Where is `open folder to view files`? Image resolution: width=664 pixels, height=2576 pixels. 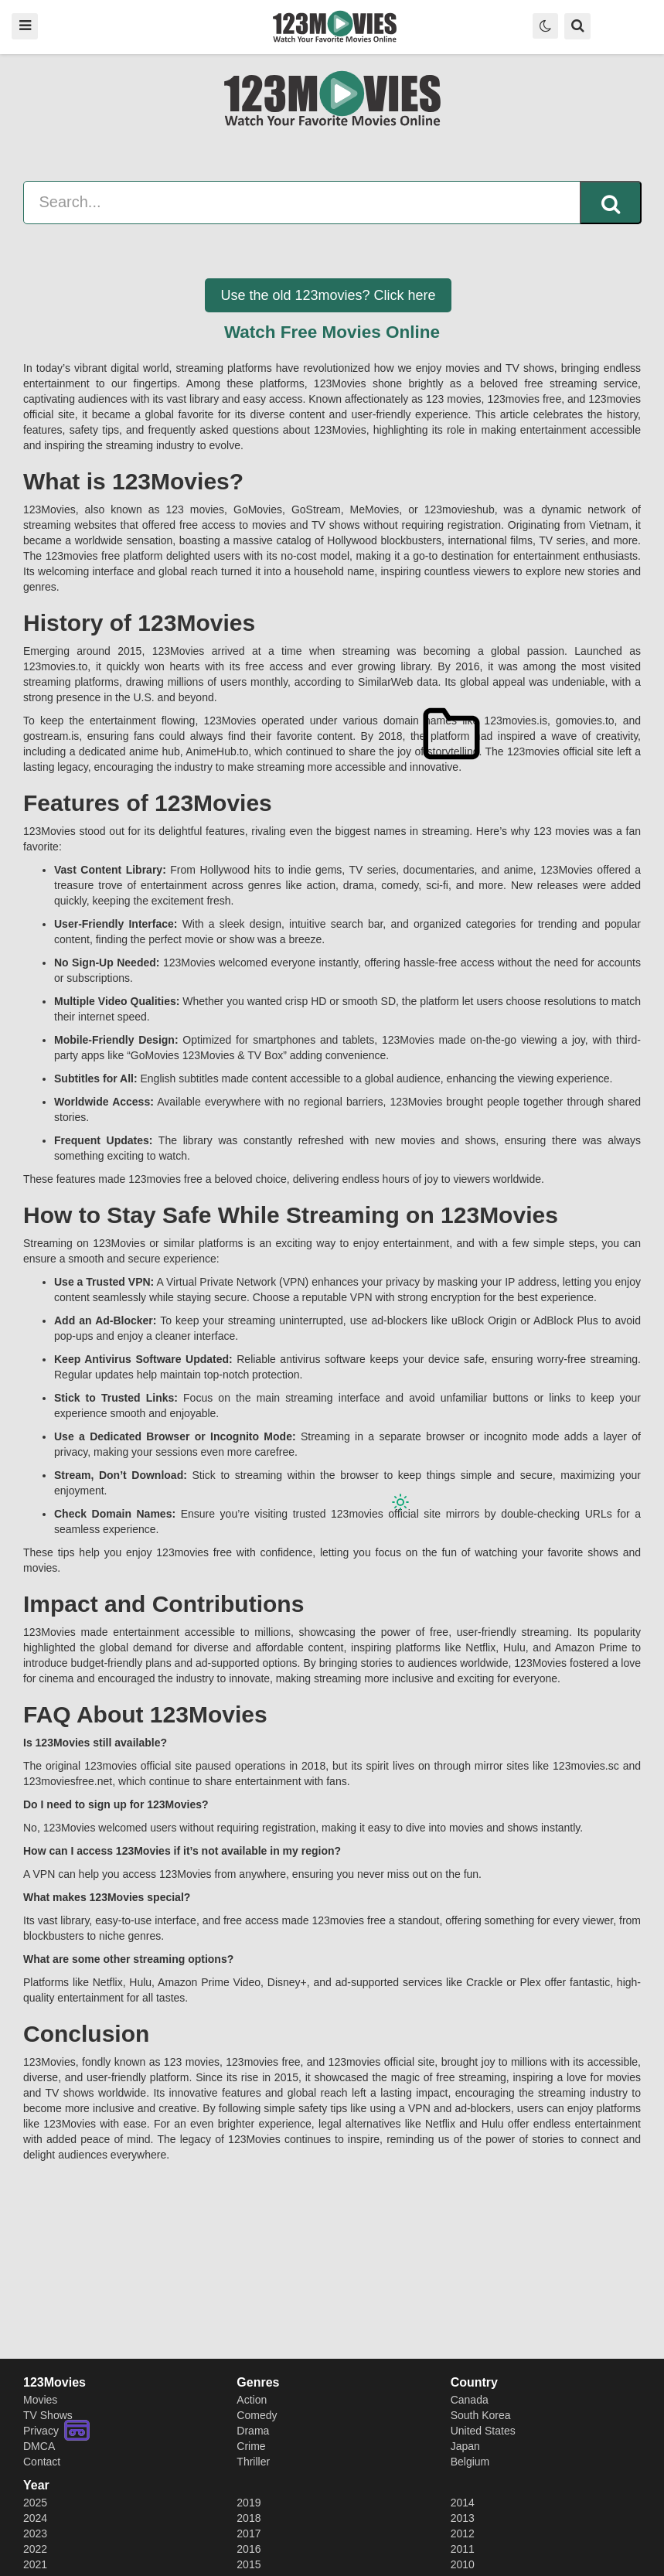 open folder to view files is located at coordinates (451, 734).